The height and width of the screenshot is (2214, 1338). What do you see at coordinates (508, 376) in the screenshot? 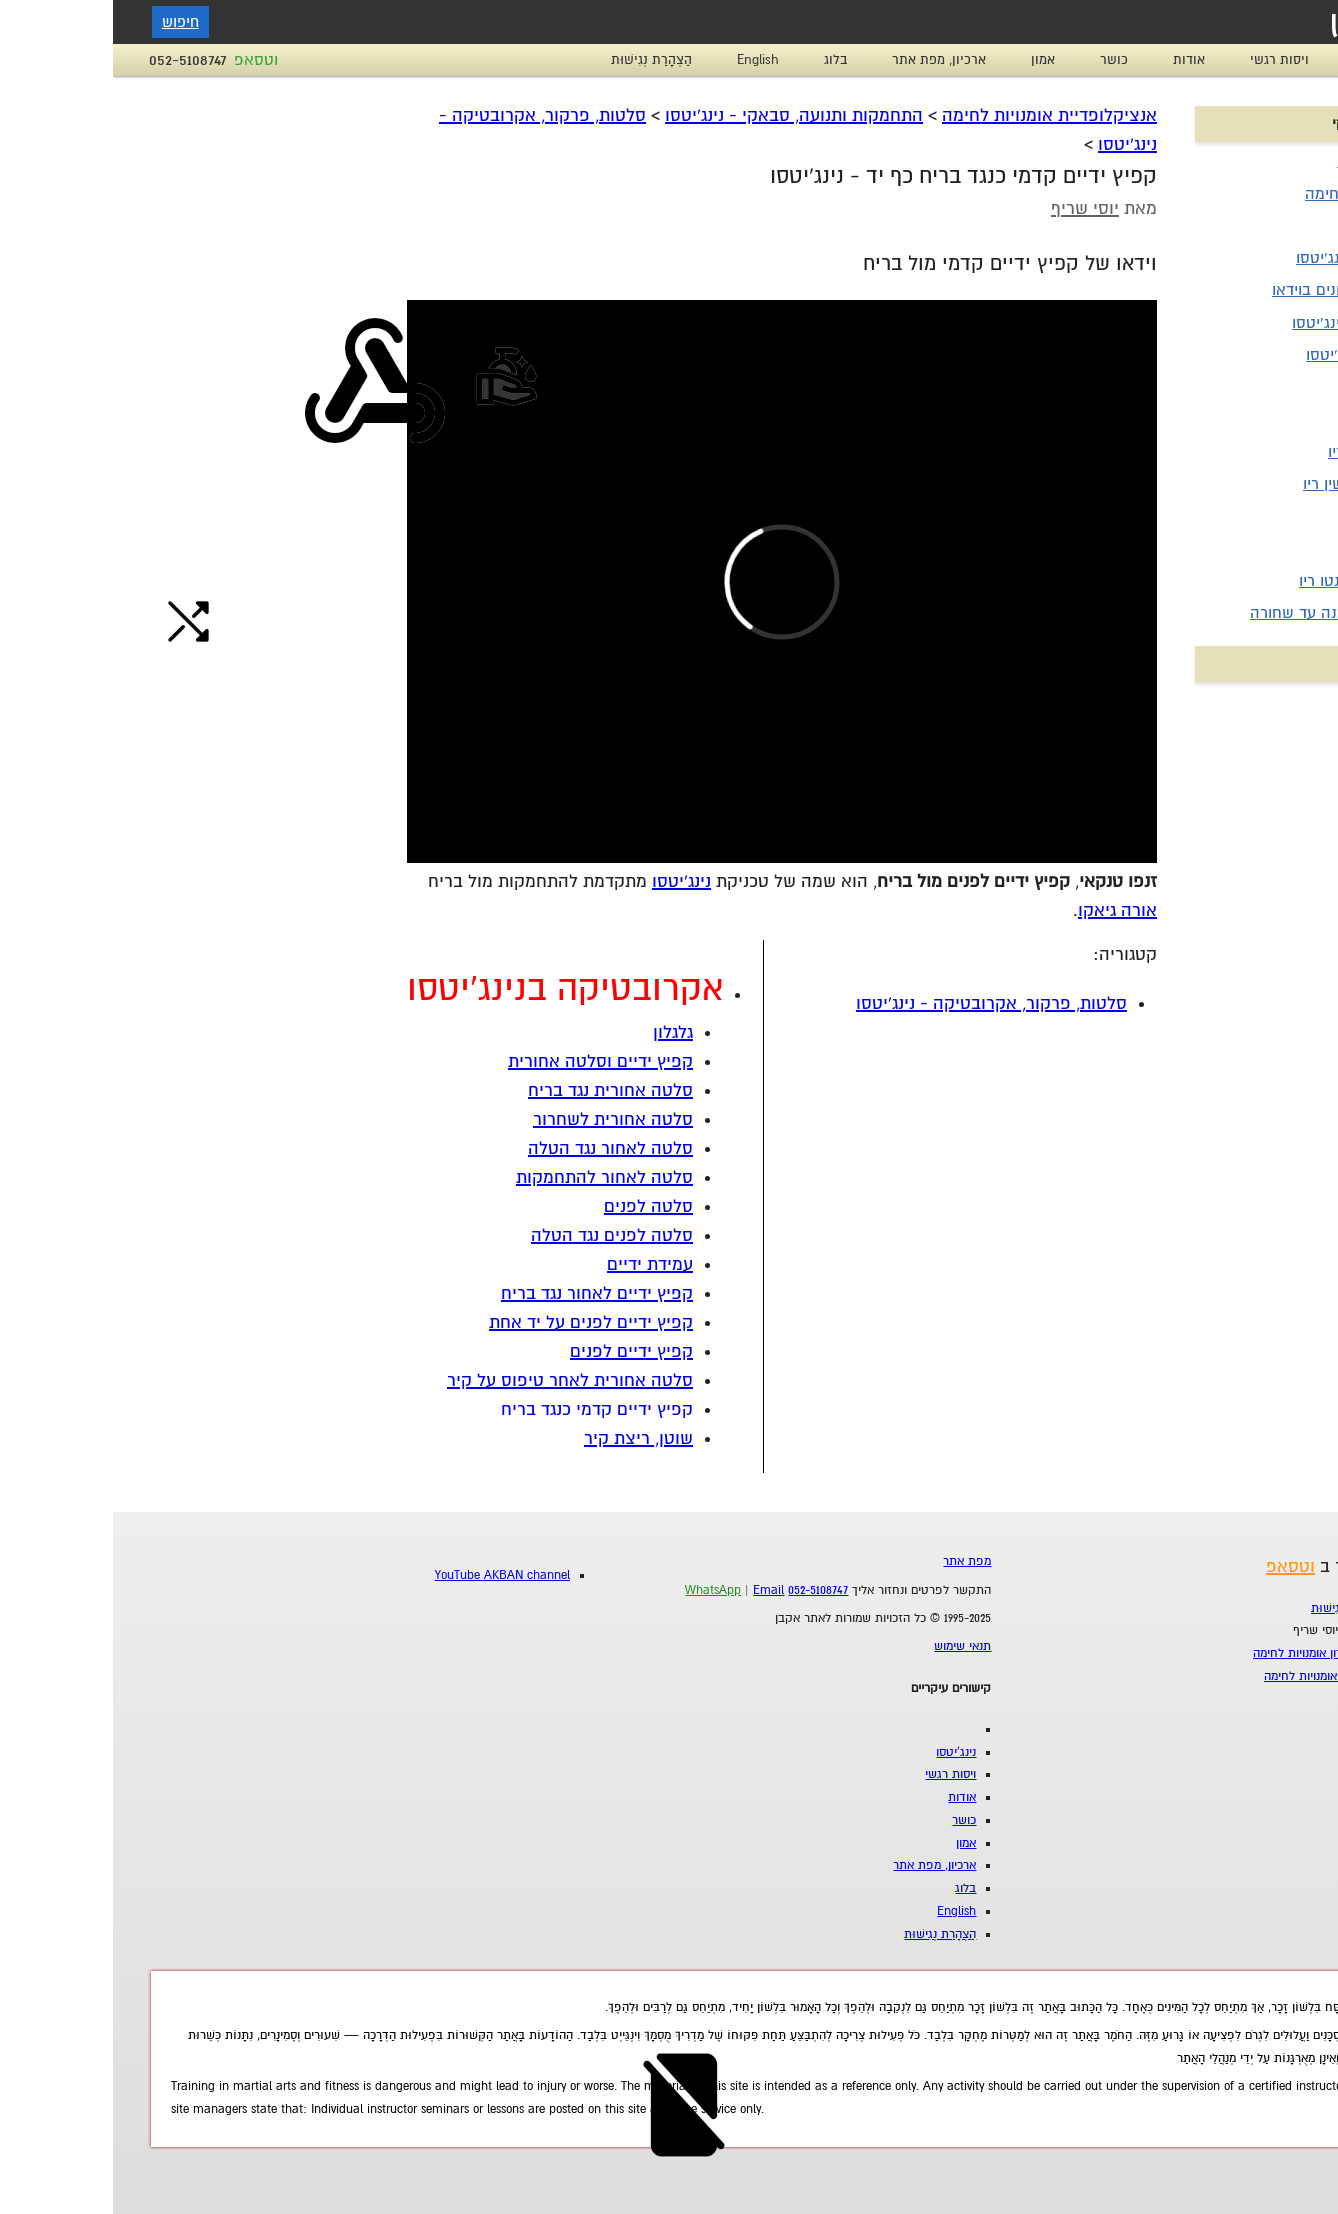
I see `hand washing or hygiene reminder` at bounding box center [508, 376].